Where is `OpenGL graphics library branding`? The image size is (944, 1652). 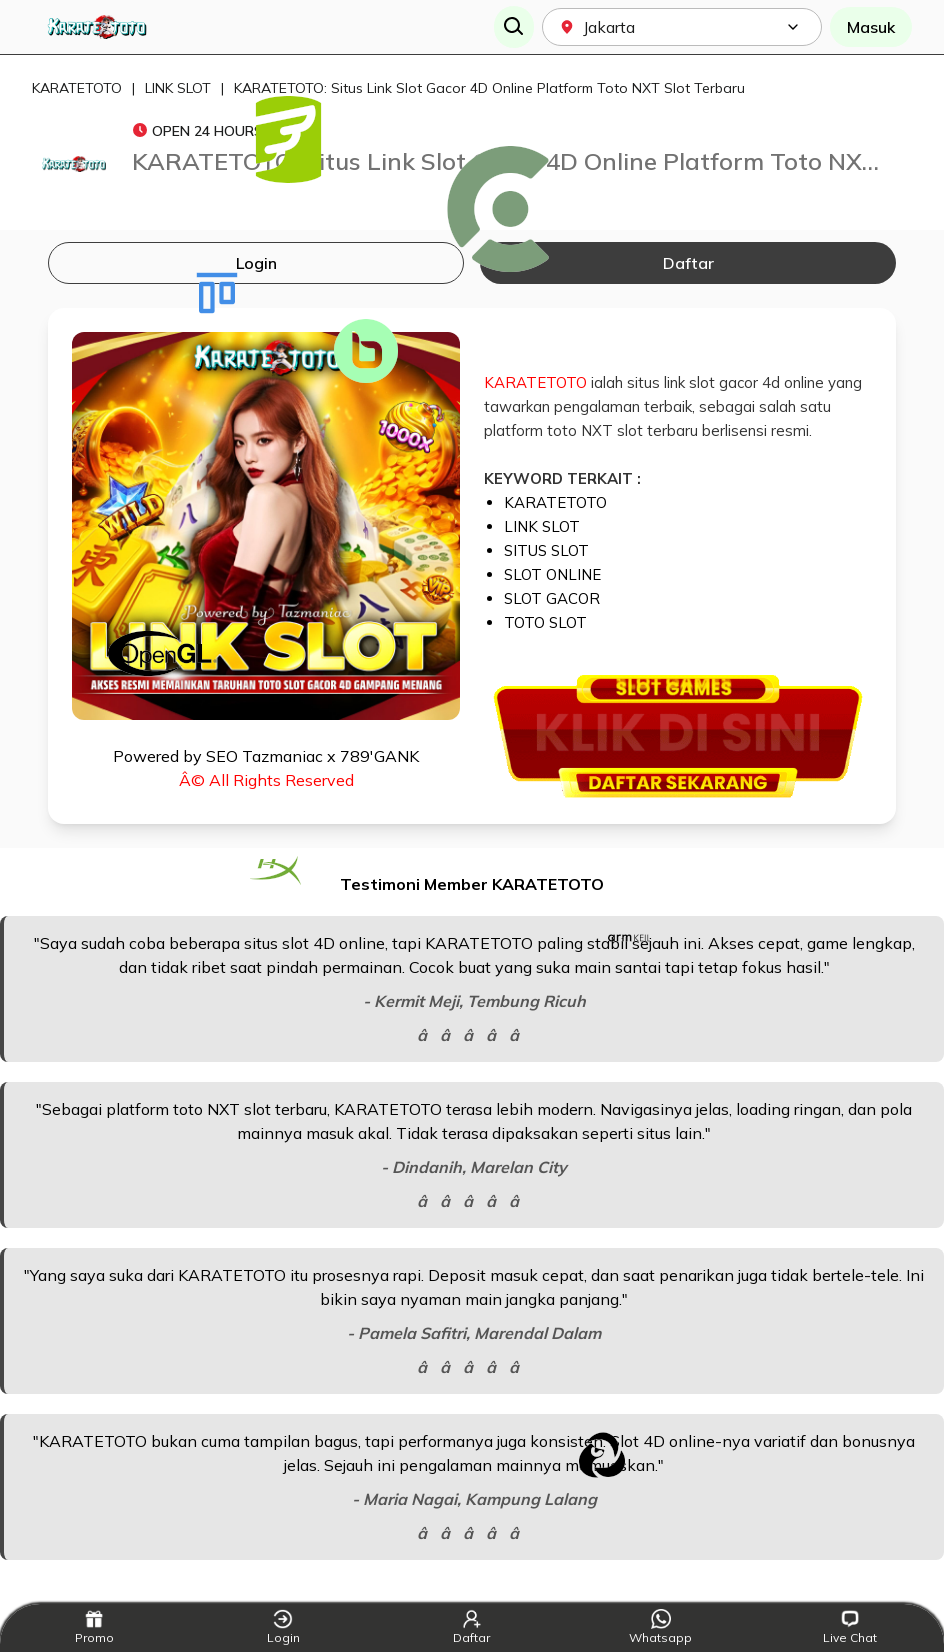
OpenGL graphics library branding is located at coordinates (162, 653).